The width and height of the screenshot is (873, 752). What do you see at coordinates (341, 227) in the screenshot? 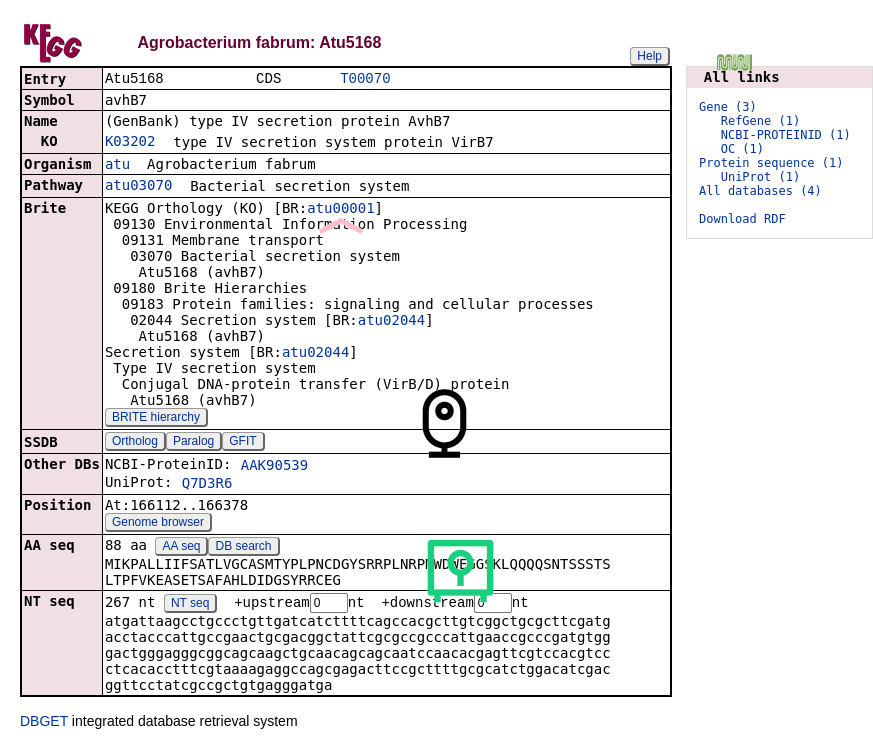
I see `scroll to top of page` at bounding box center [341, 227].